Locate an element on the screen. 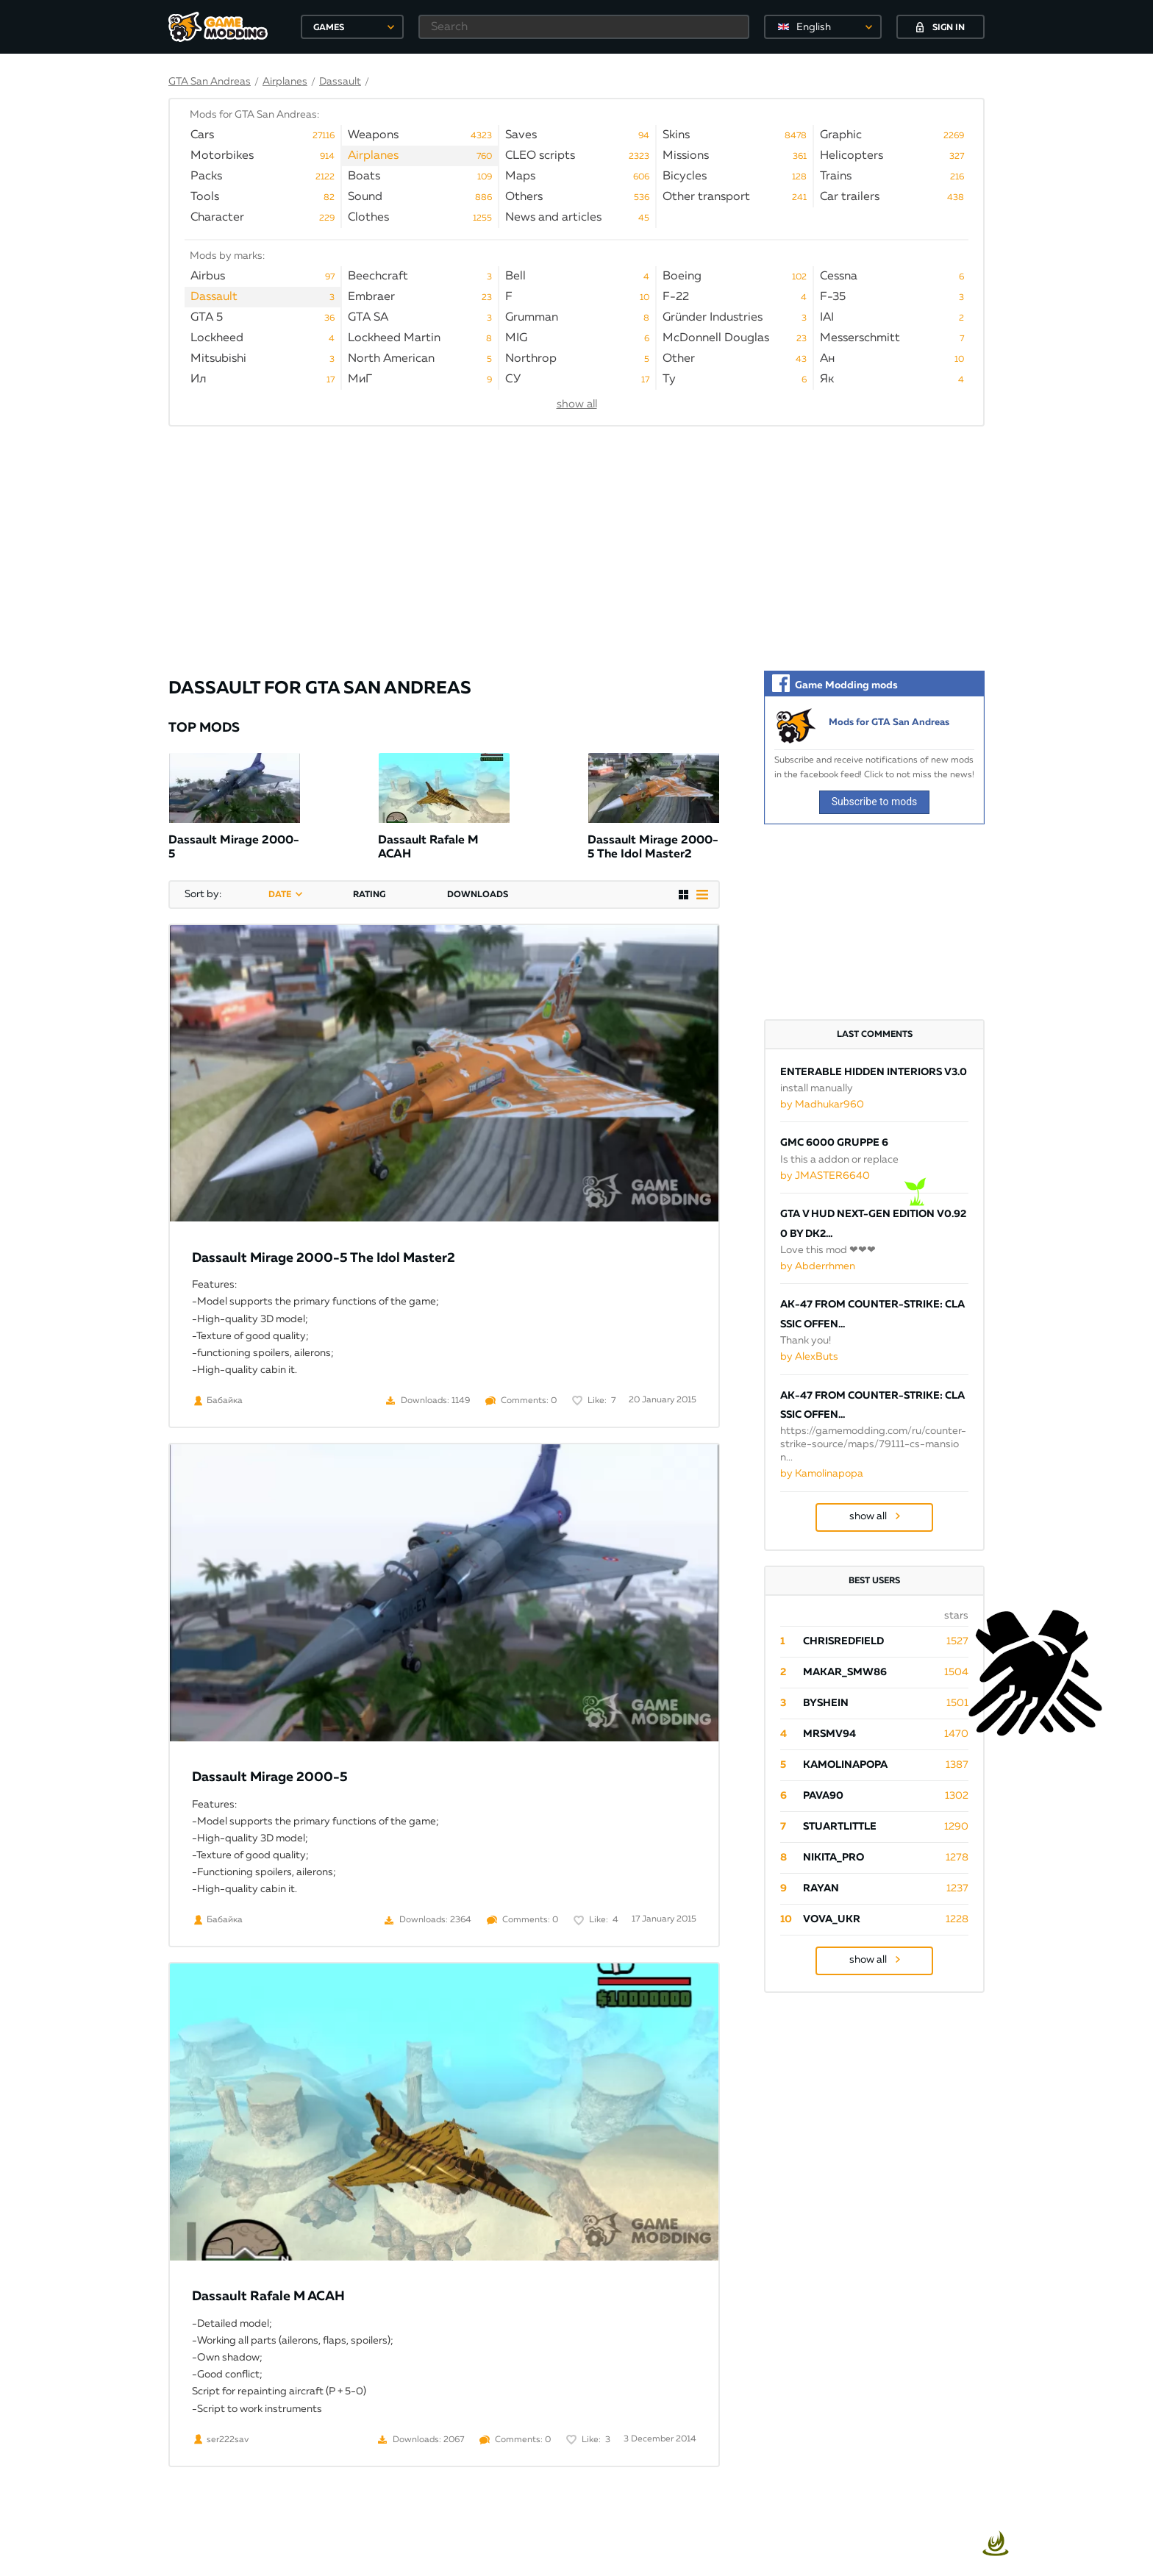 The image size is (1153, 2576). start a new garden or planting activity is located at coordinates (915, 1191).